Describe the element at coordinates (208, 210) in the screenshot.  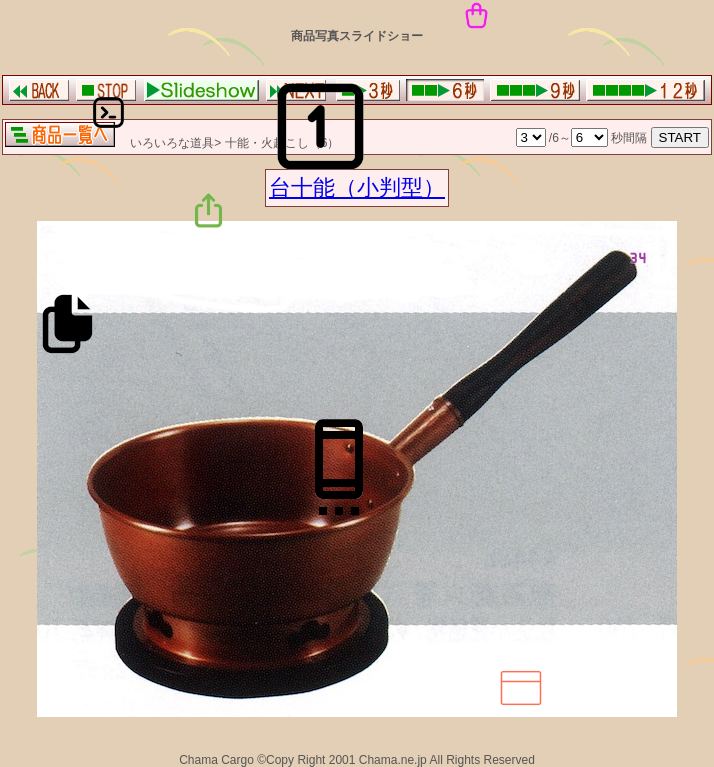
I see `share this content` at that location.